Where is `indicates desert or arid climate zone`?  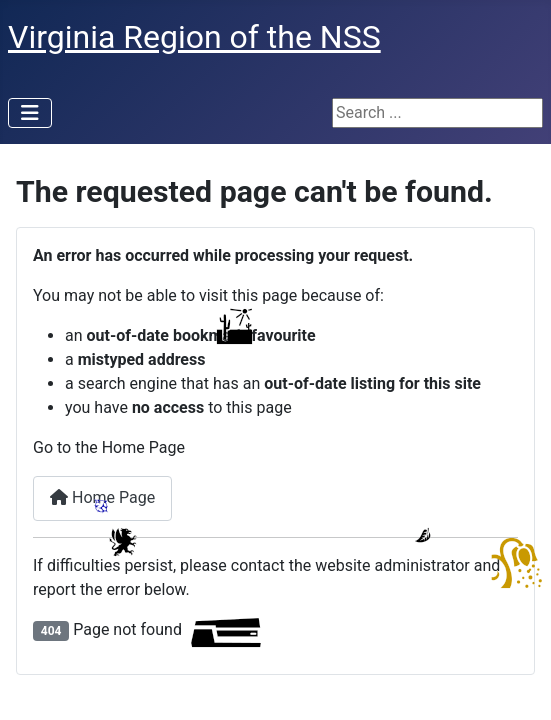 indicates desert or arid climate zone is located at coordinates (234, 326).